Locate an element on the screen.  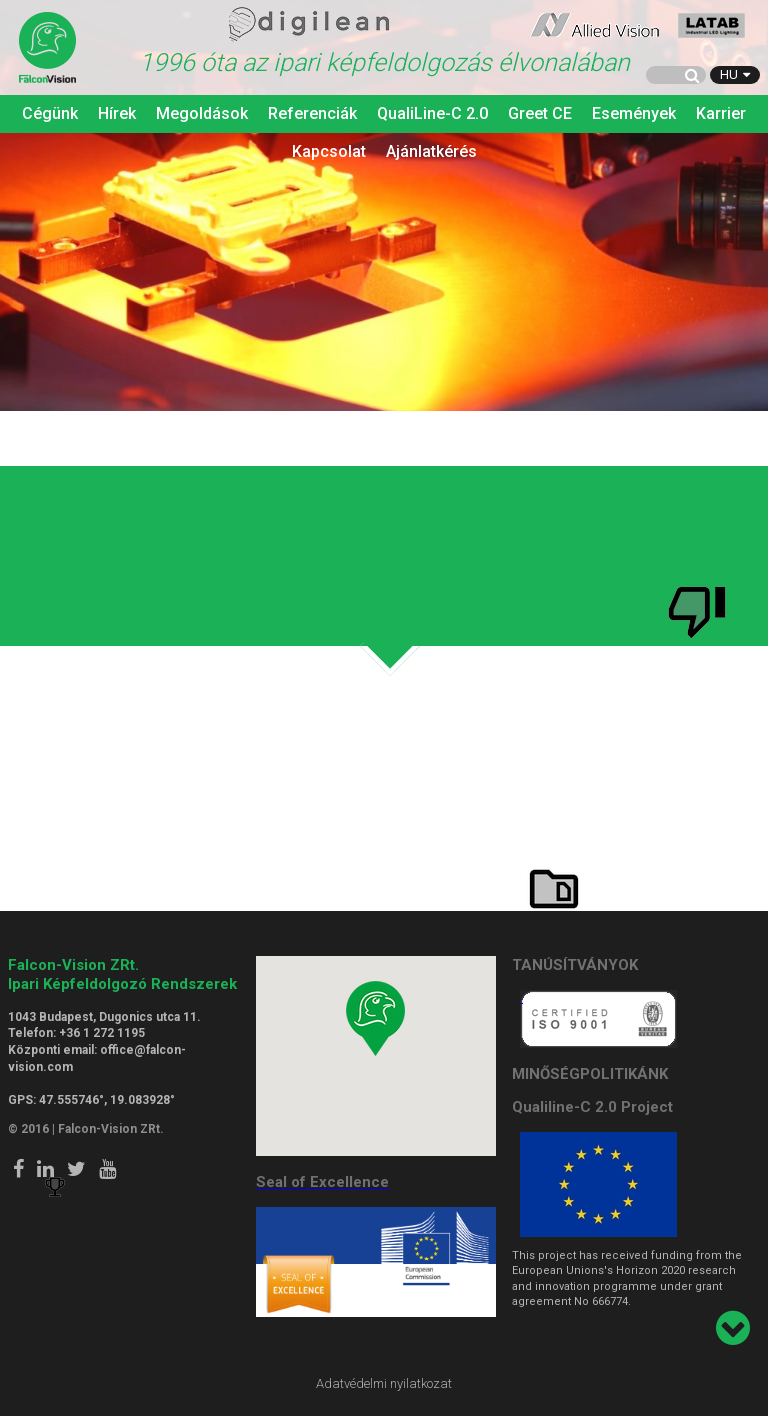
view achievements or awards is located at coordinates (55, 1187).